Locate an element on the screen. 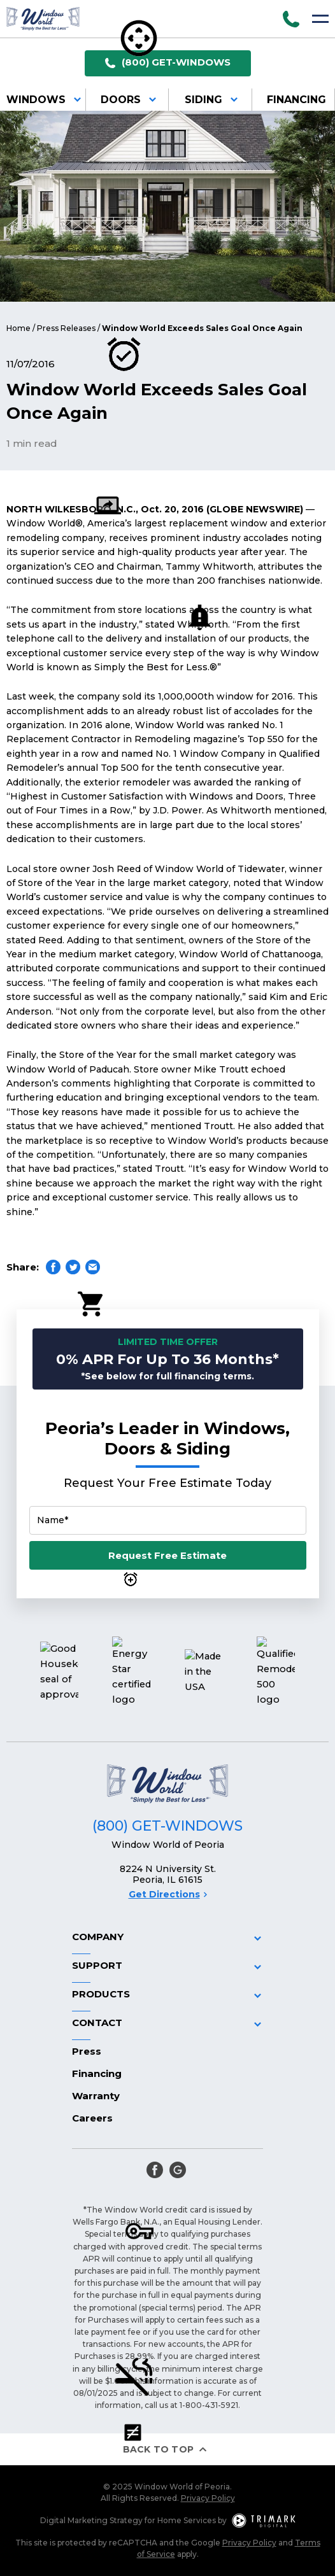 Image resolution: width=335 pixels, height=2576 pixels. access vpn or secure connection settings is located at coordinates (139, 2231).